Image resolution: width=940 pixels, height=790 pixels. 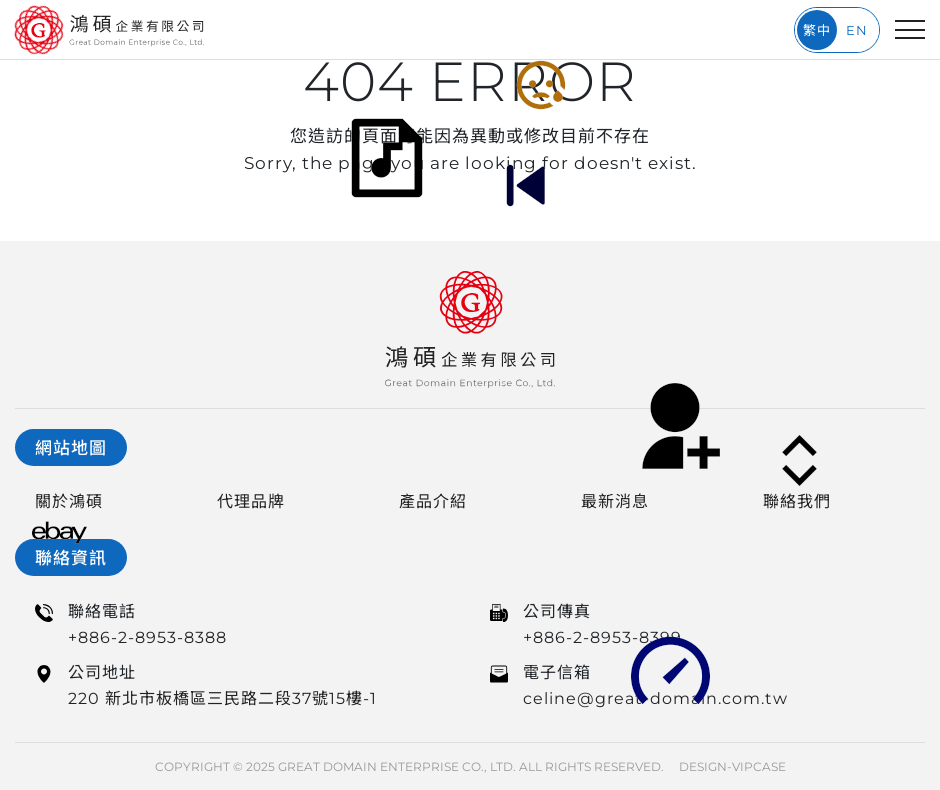 I want to click on add a new user or contact, so click(x=675, y=428).